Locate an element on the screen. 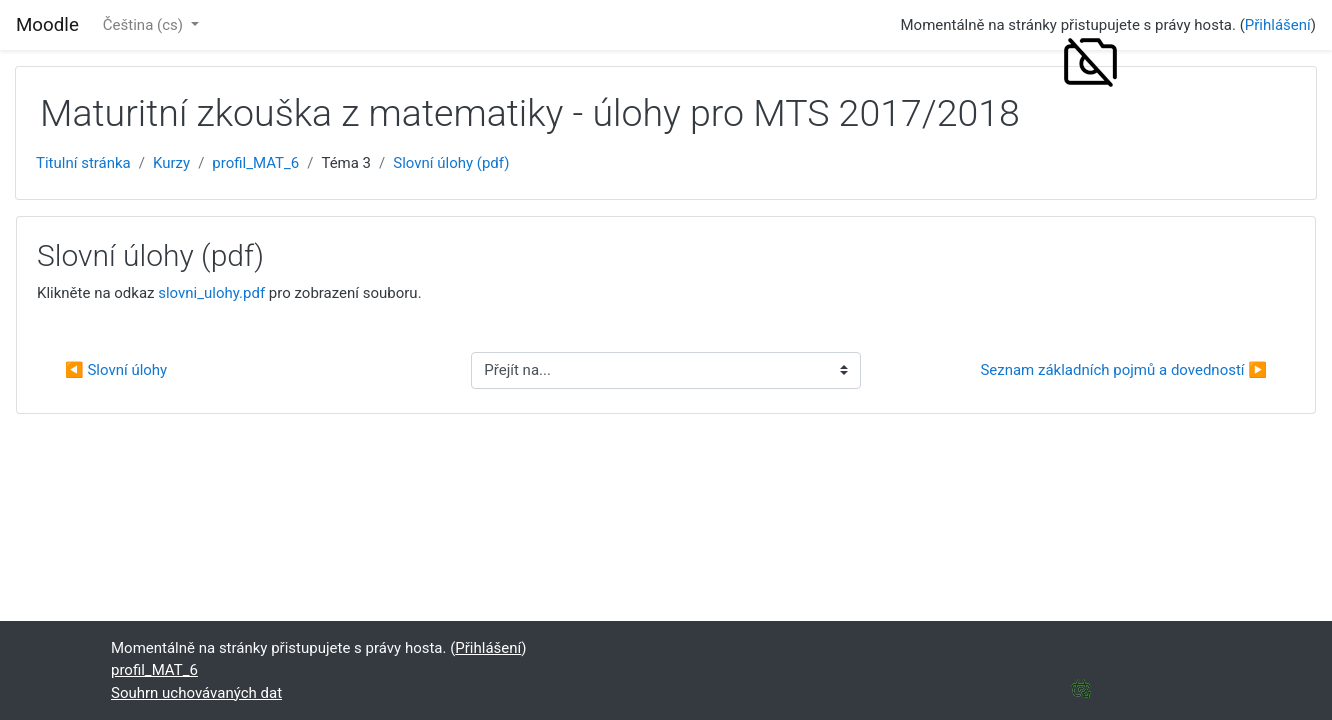  add item to favorites from cart is located at coordinates (1081, 688).